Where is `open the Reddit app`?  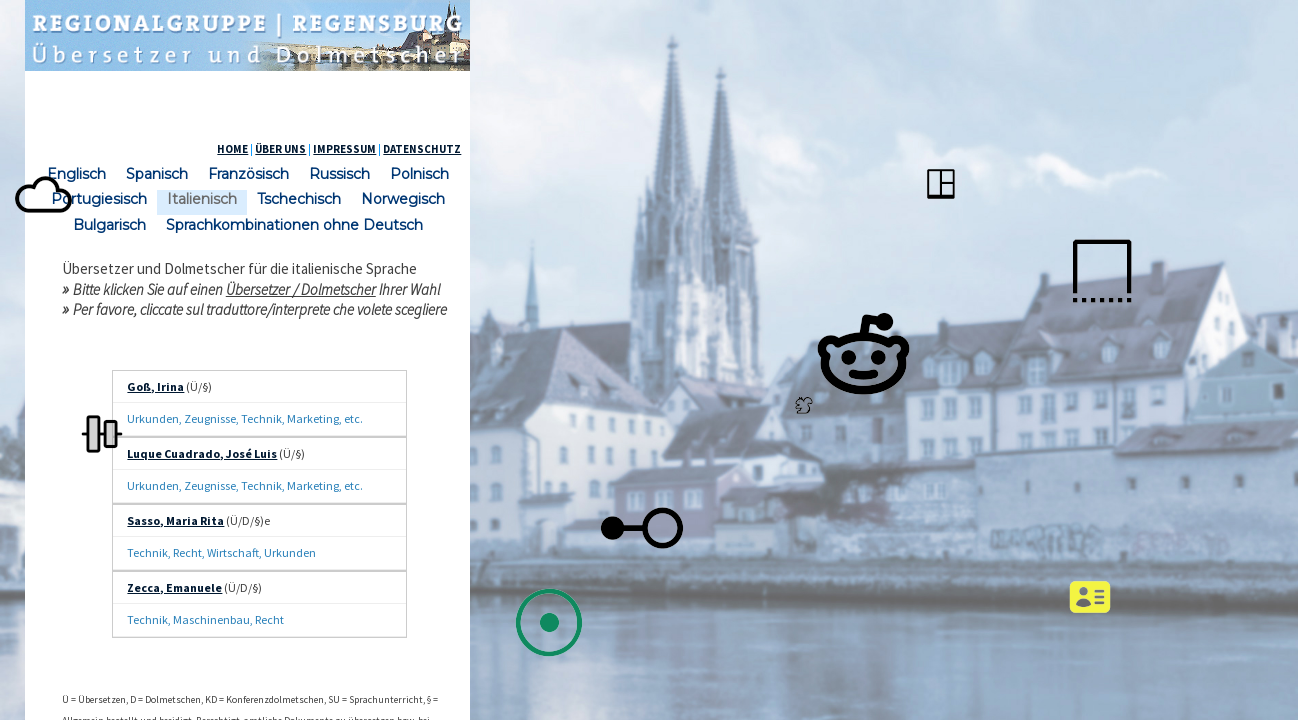 open the Reddit app is located at coordinates (863, 357).